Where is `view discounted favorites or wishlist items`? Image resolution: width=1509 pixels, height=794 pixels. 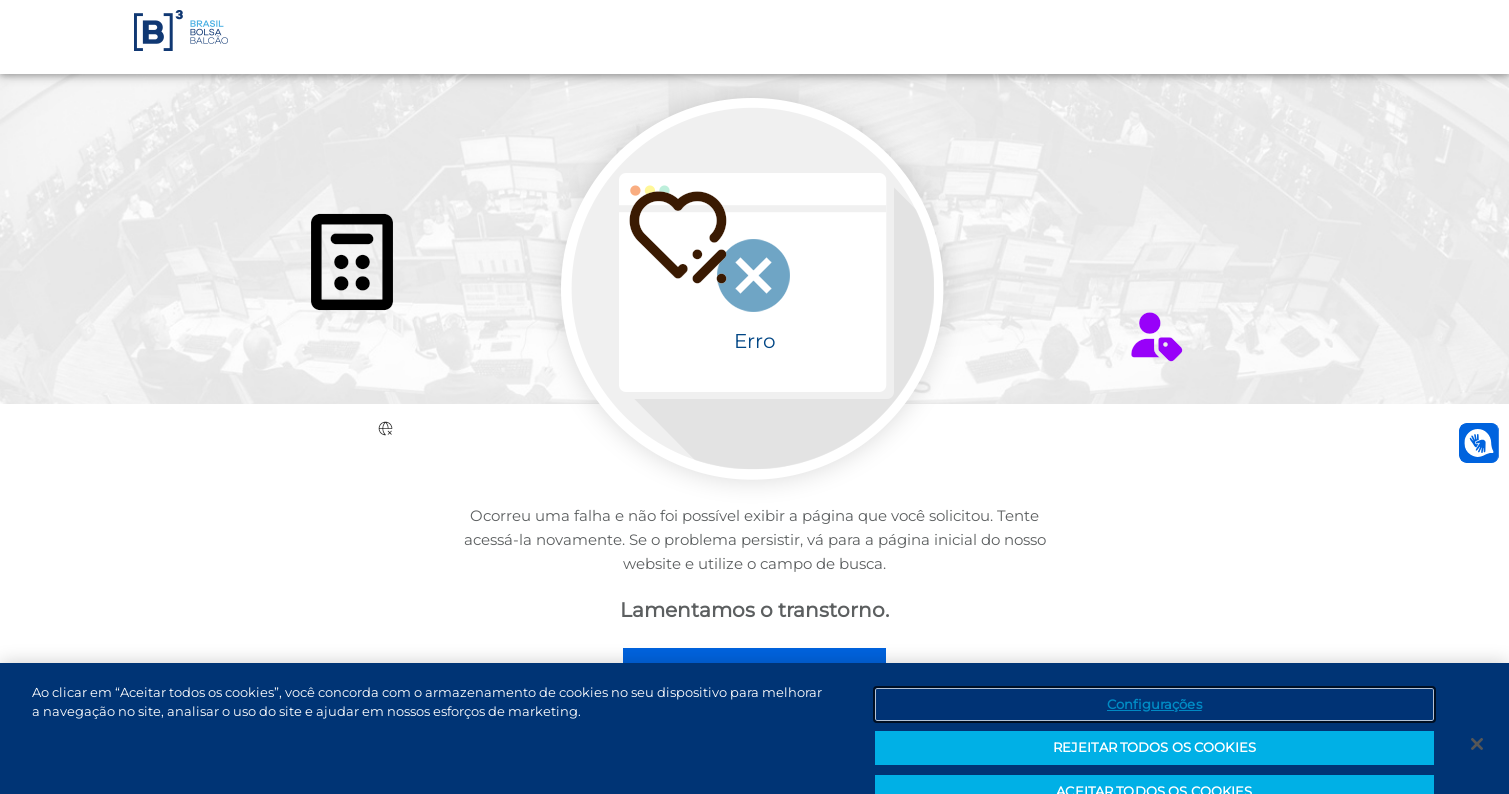 view discounted favorites or wishlist items is located at coordinates (678, 235).